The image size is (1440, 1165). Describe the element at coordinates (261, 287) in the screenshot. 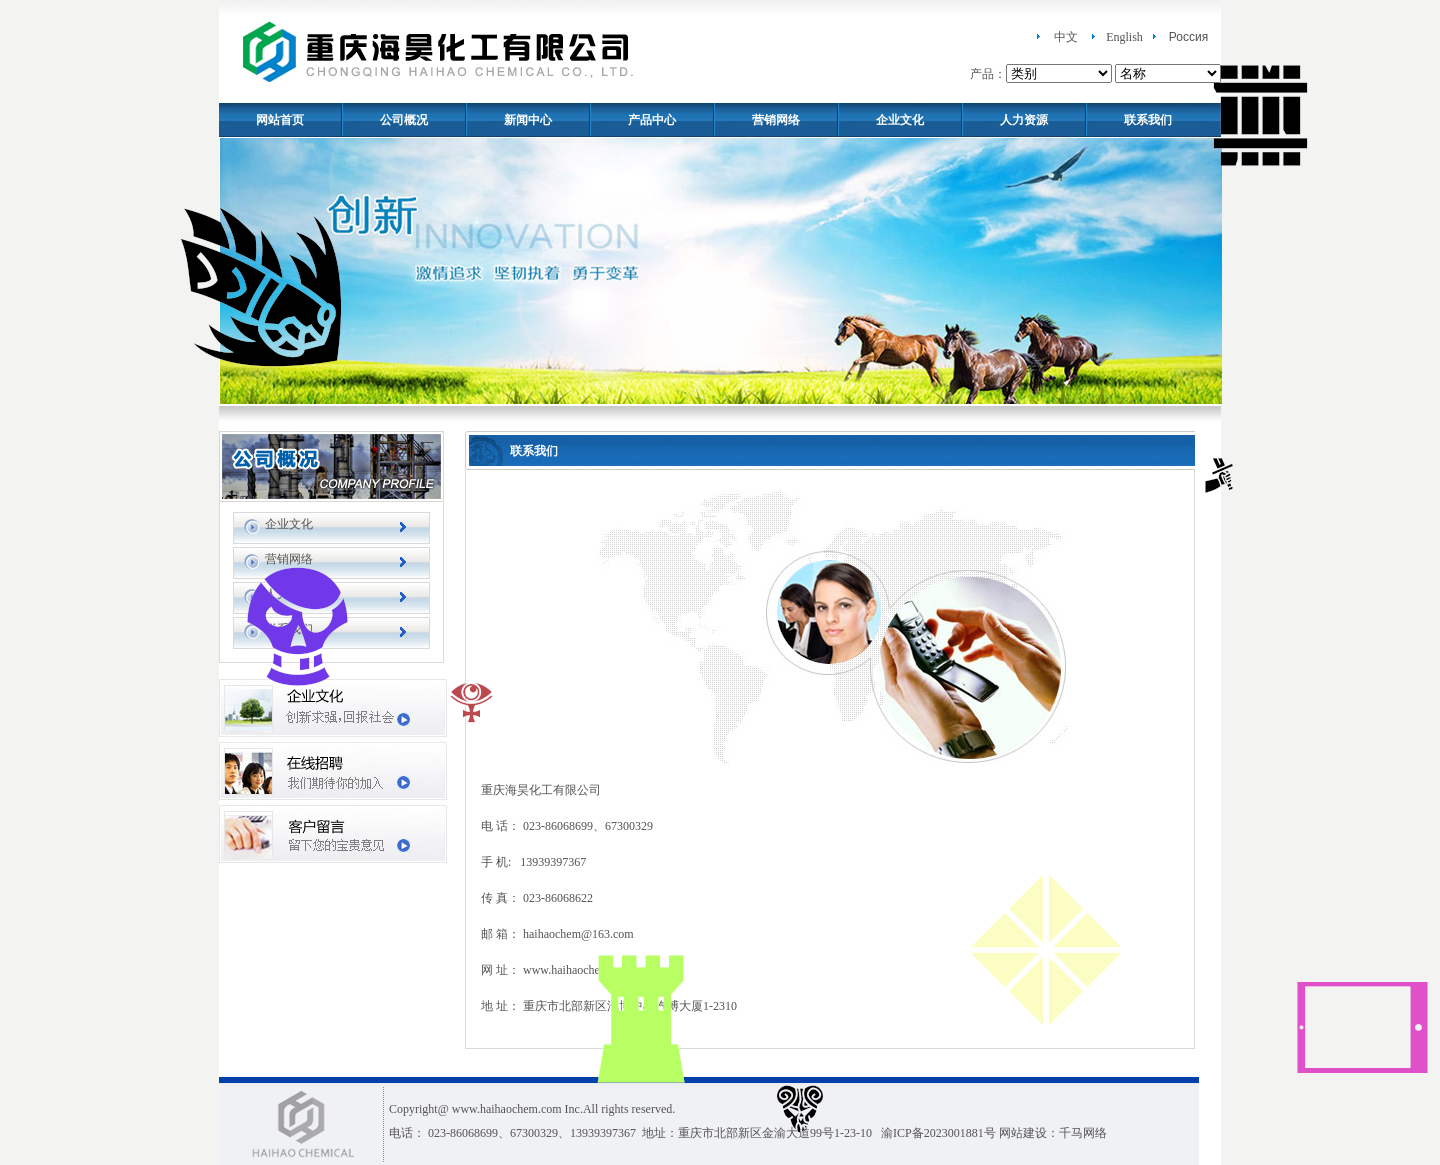

I see `activate armor-piercing attack ability` at that location.